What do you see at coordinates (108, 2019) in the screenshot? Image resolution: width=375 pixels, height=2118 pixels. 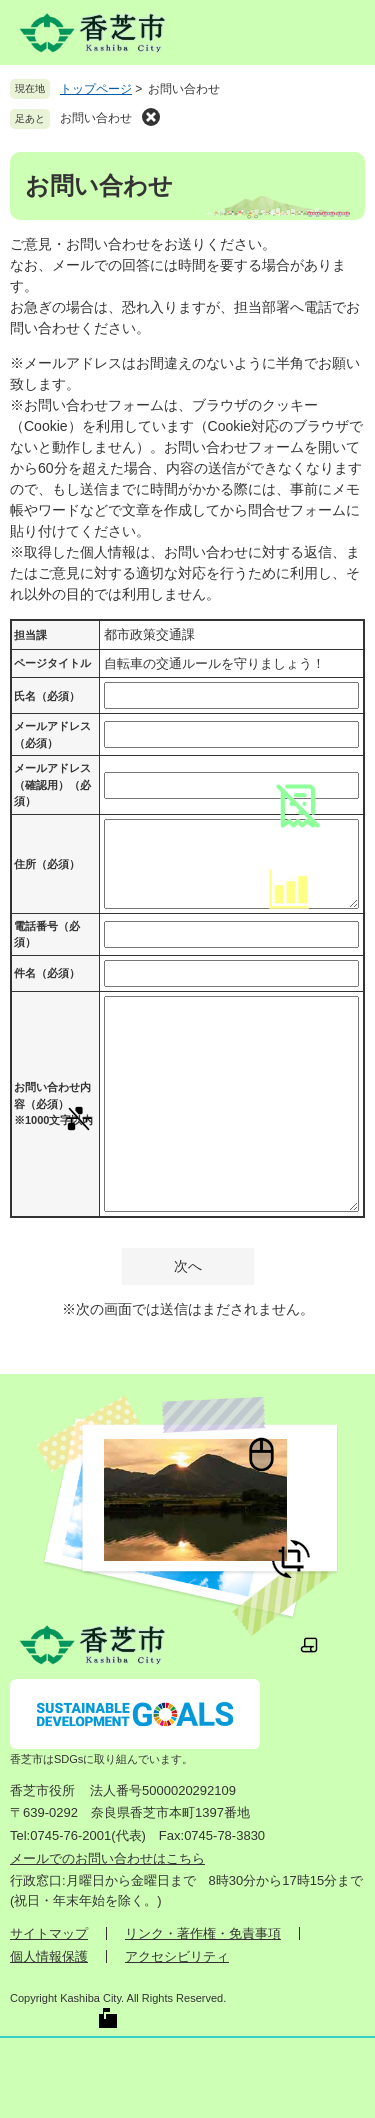 I see `indicates unread mail in your mailbox` at bounding box center [108, 2019].